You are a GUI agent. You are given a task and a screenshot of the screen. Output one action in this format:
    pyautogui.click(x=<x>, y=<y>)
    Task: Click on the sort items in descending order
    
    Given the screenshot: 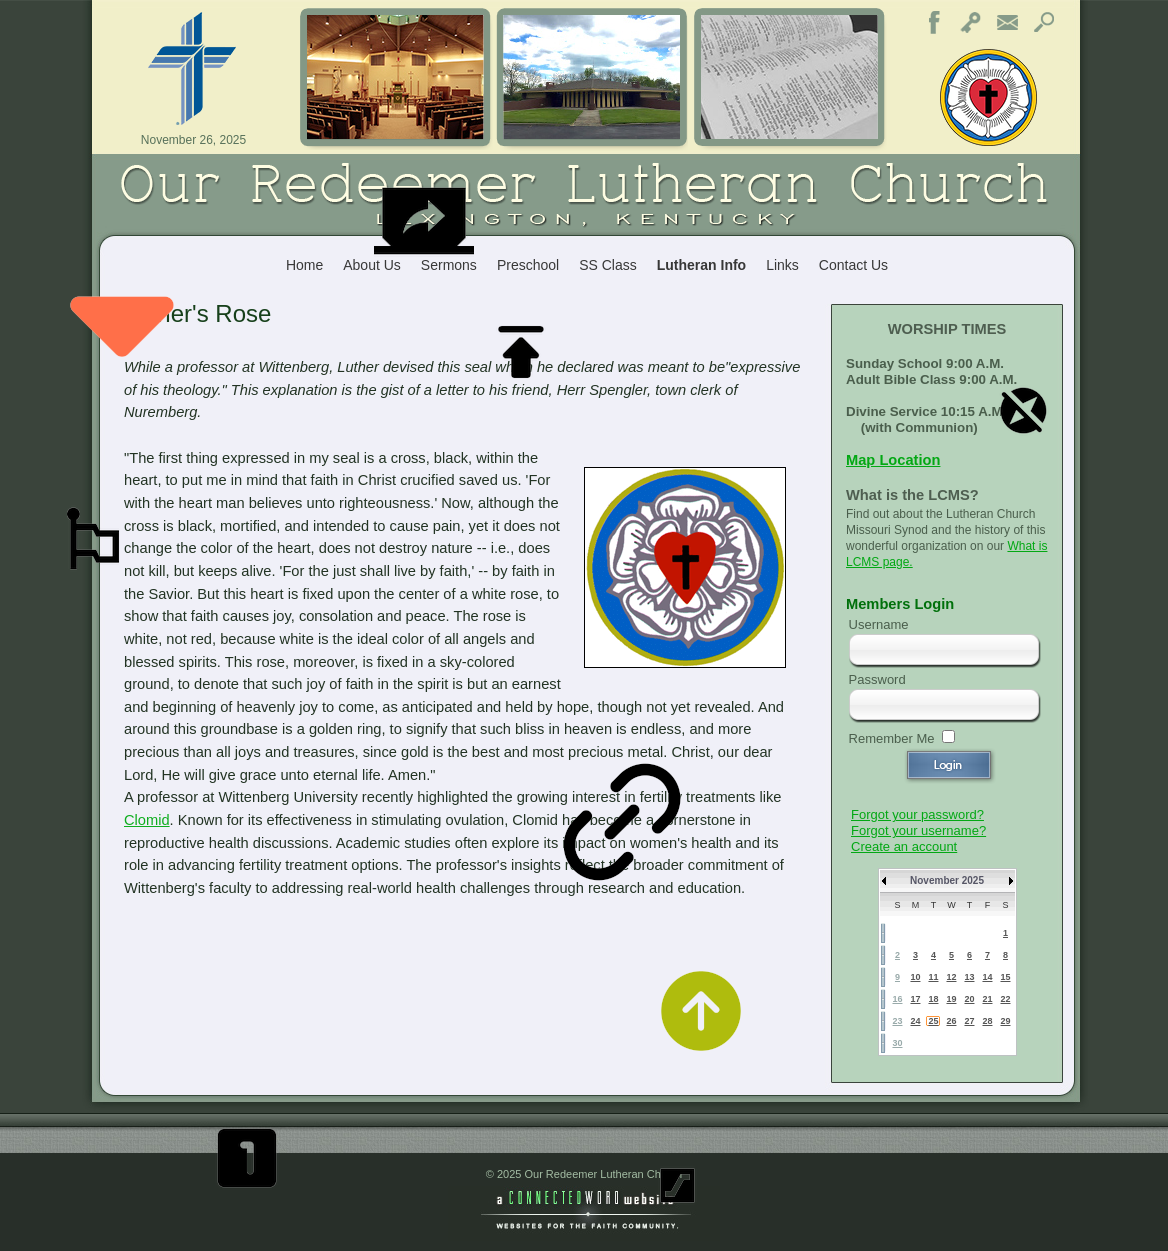 What is the action you would take?
    pyautogui.click(x=122, y=288)
    